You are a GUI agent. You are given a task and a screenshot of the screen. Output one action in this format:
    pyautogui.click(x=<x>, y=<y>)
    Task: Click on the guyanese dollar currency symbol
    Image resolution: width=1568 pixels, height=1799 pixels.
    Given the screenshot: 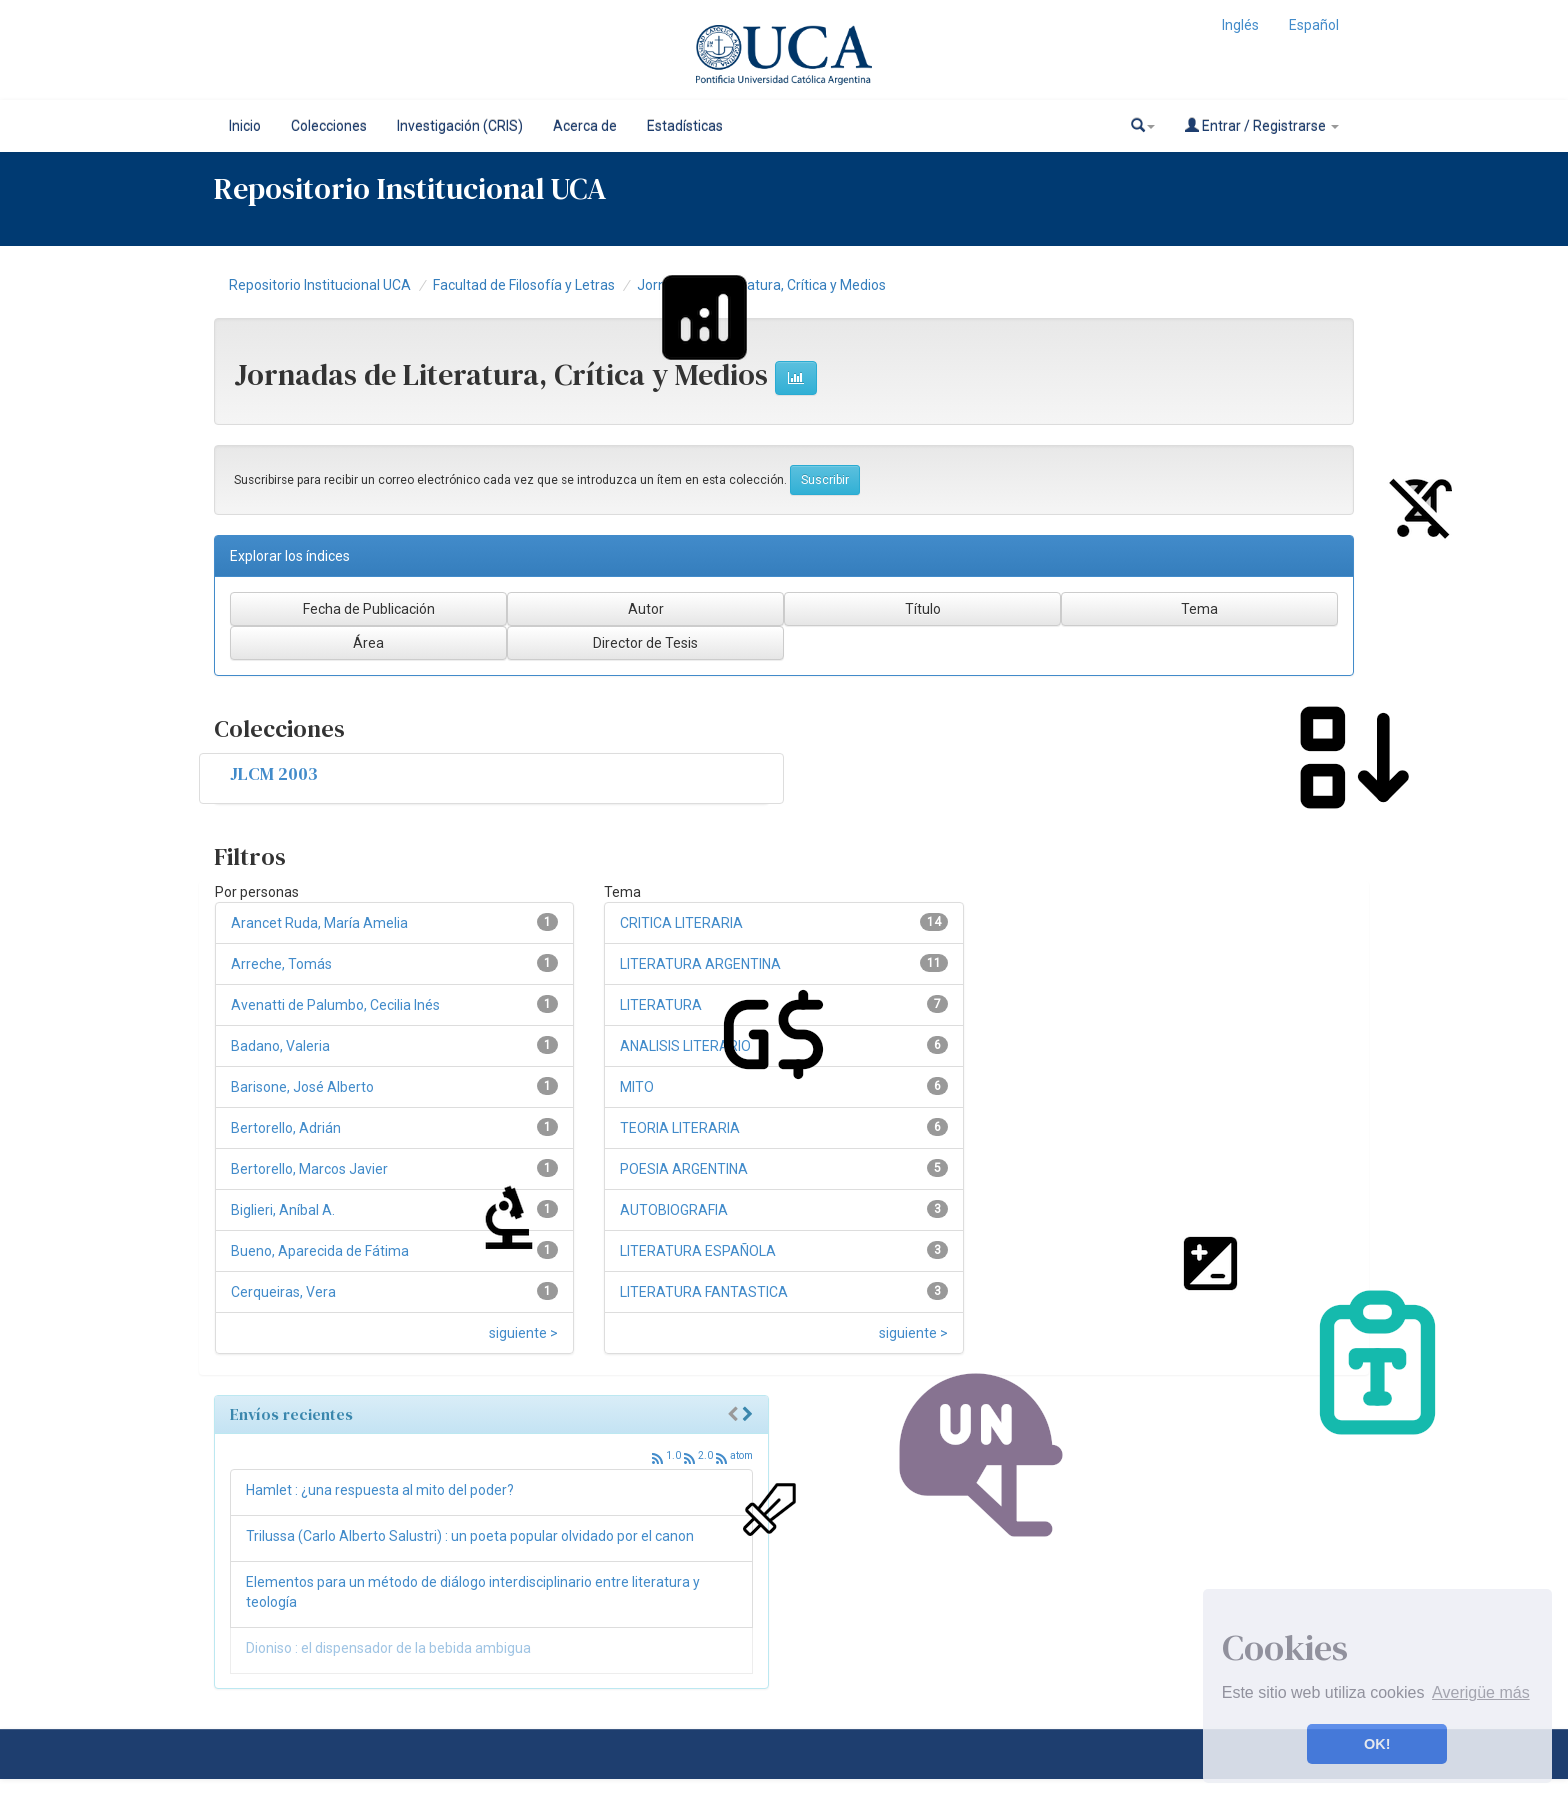 What is the action you would take?
    pyautogui.click(x=773, y=1034)
    